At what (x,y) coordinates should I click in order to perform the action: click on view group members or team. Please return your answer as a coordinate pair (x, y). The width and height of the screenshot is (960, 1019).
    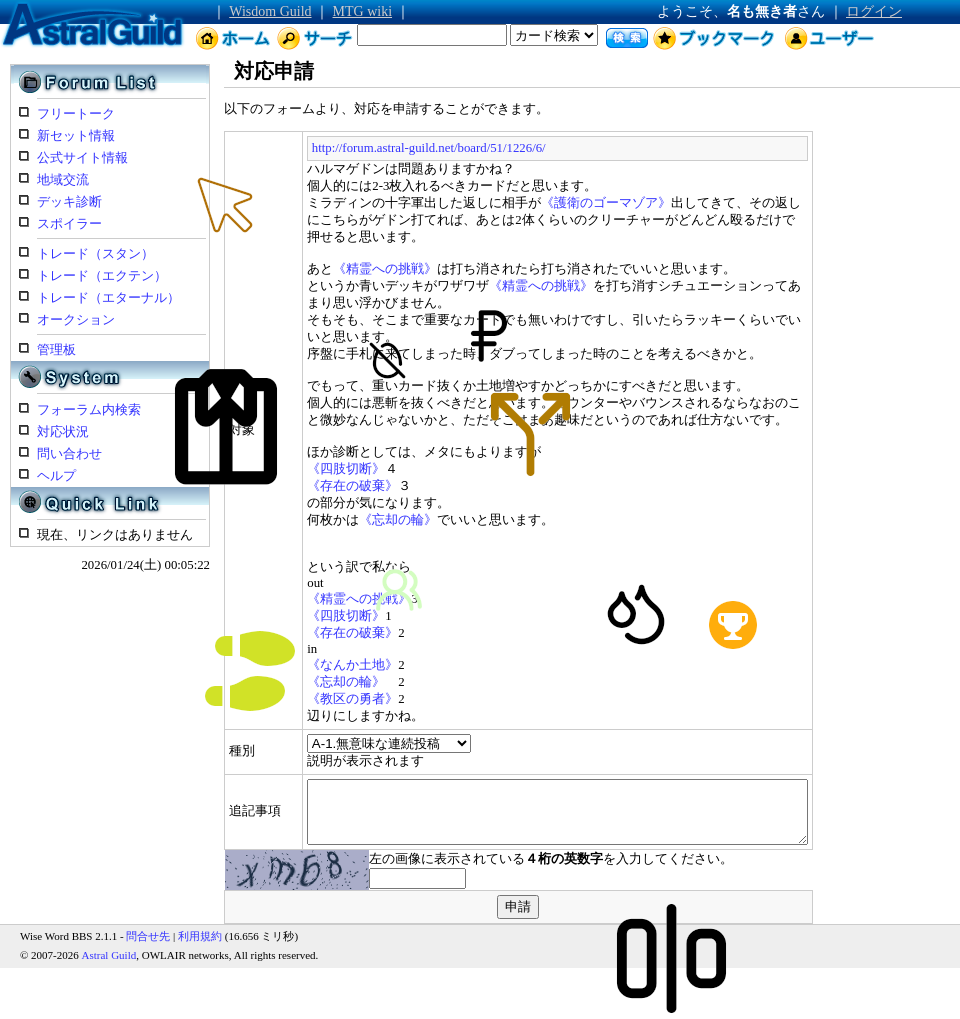
    Looking at the image, I should click on (399, 590).